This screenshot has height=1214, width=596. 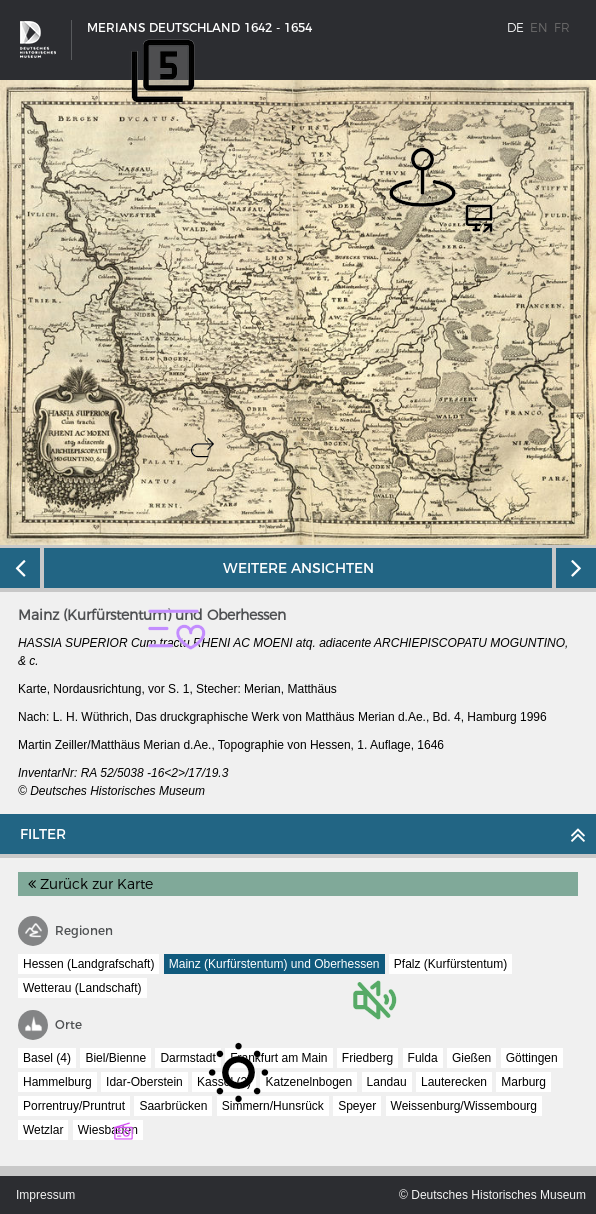 I want to click on redo or repeat the last action, so click(x=202, y=448).